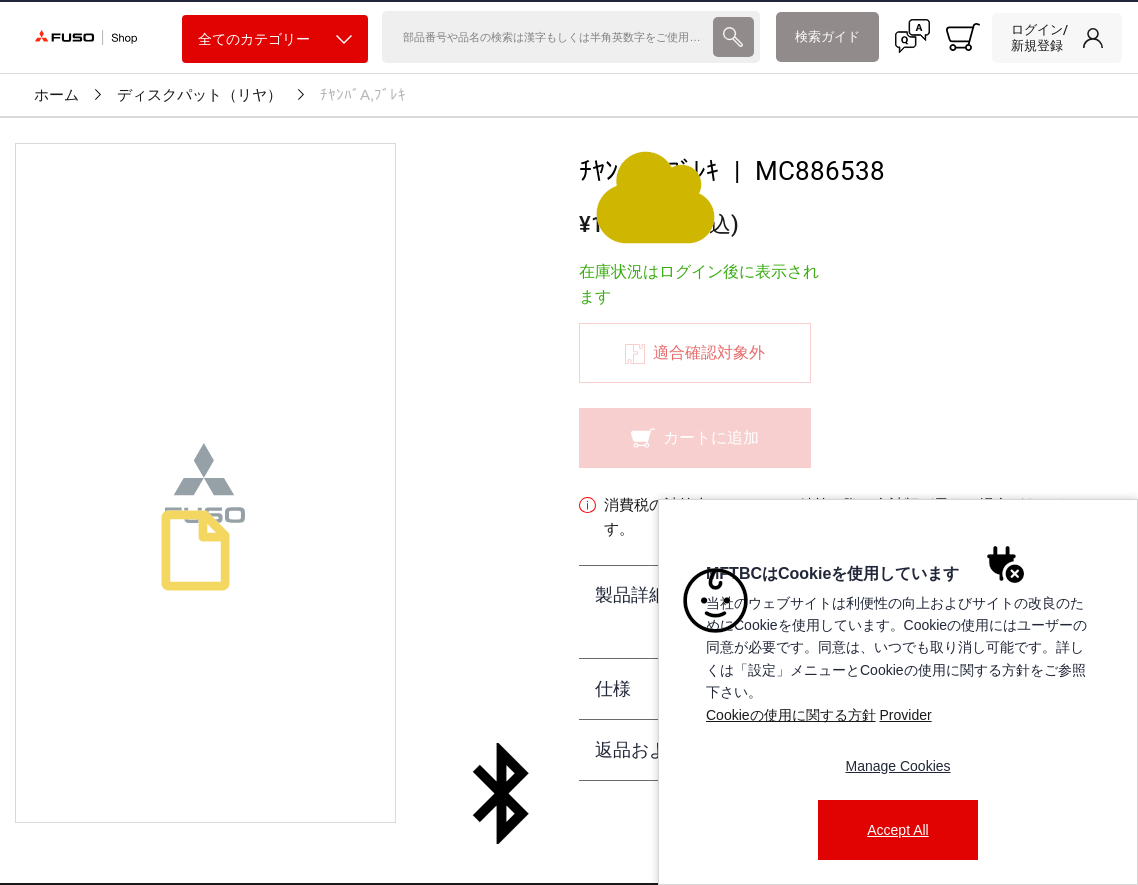  I want to click on connection failed or unavailable, so click(1003, 564).